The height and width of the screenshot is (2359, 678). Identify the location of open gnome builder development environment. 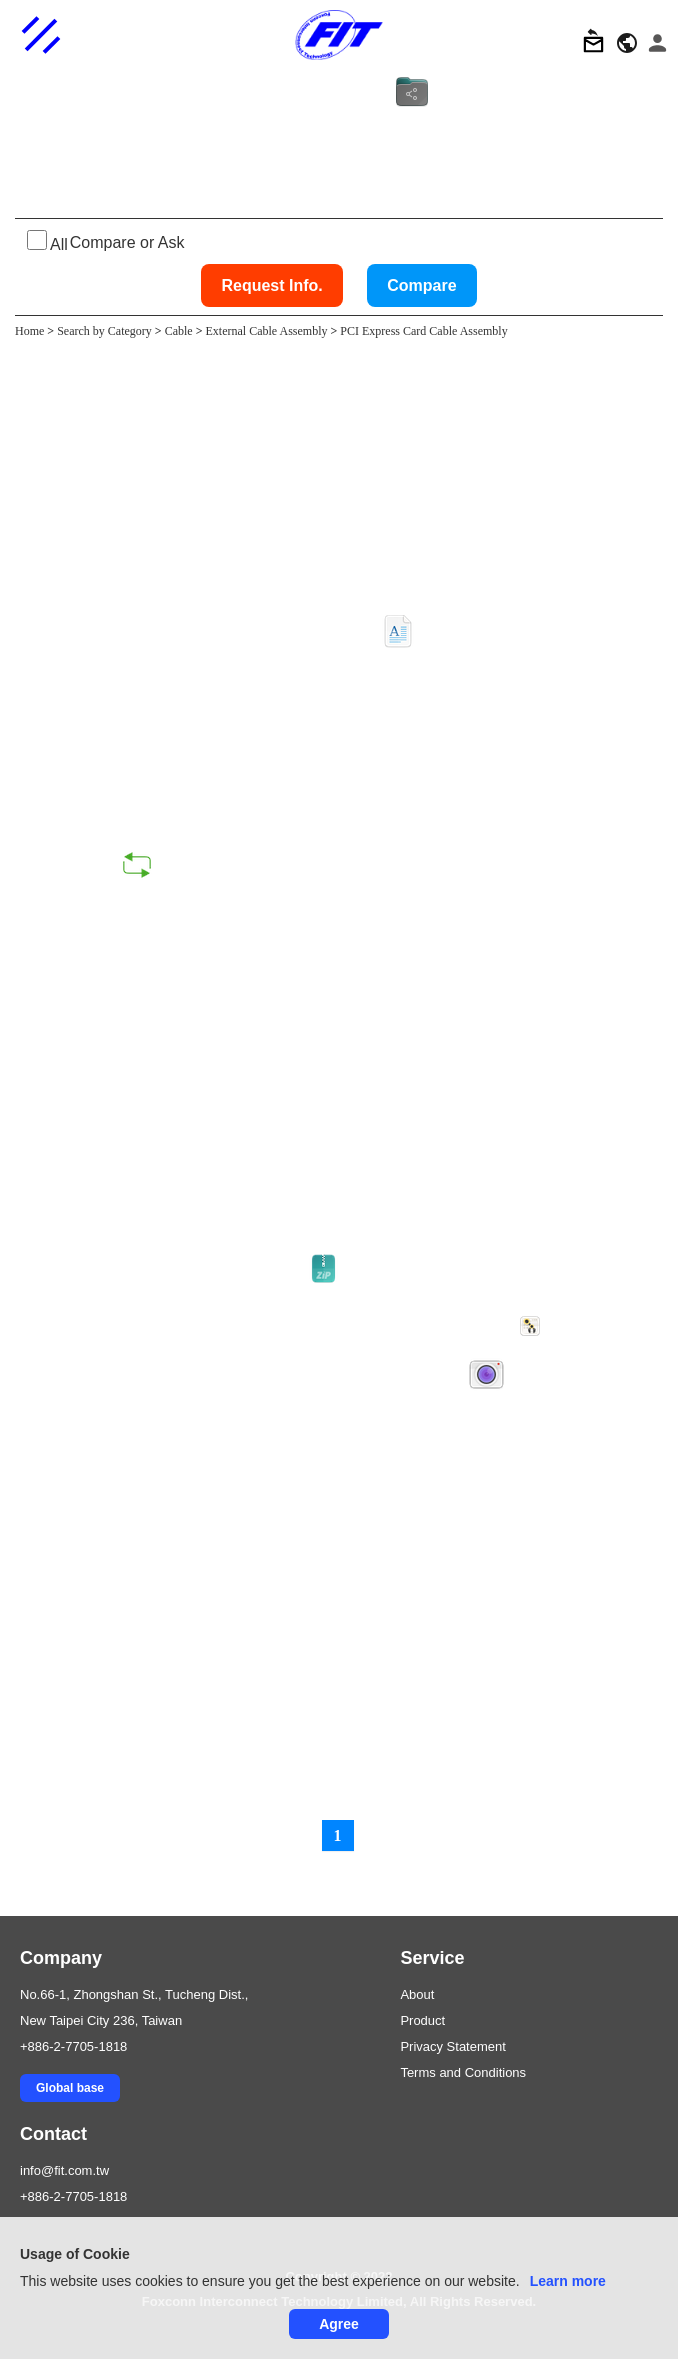
(530, 1326).